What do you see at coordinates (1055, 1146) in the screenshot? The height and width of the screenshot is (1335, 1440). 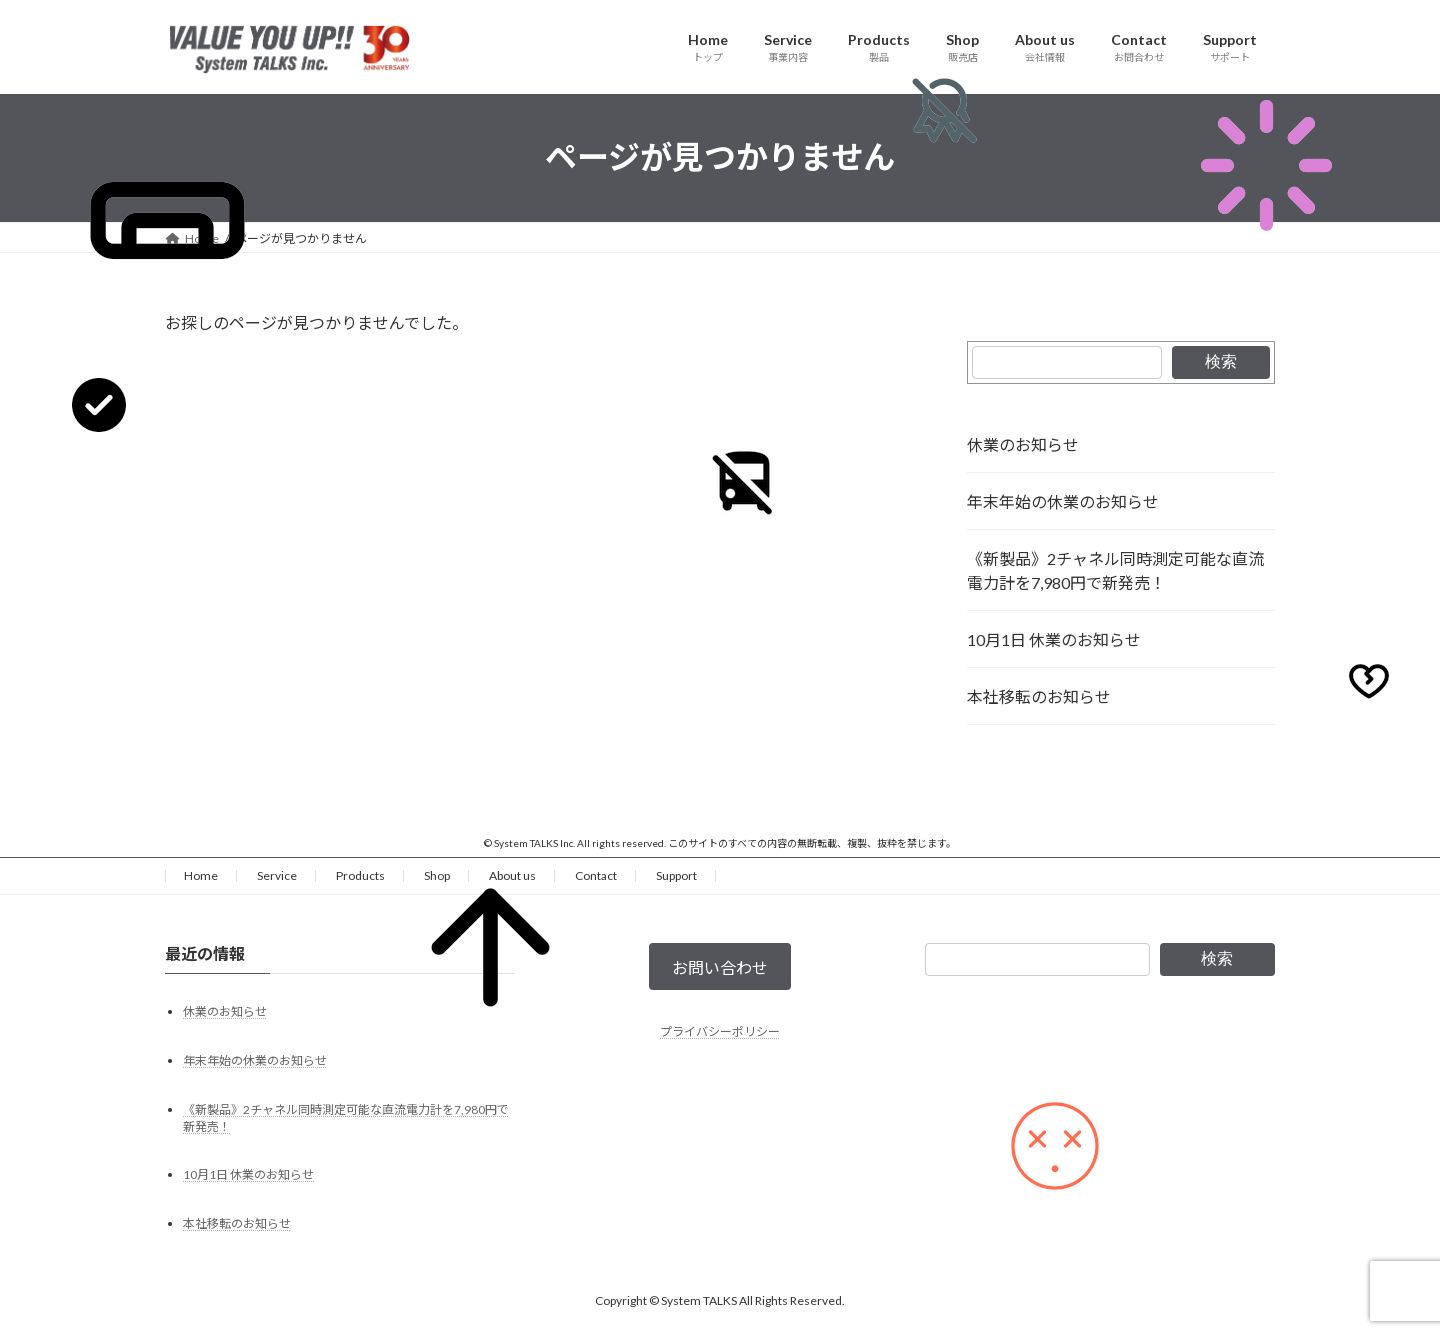 I see `indicates an error or failed action` at bounding box center [1055, 1146].